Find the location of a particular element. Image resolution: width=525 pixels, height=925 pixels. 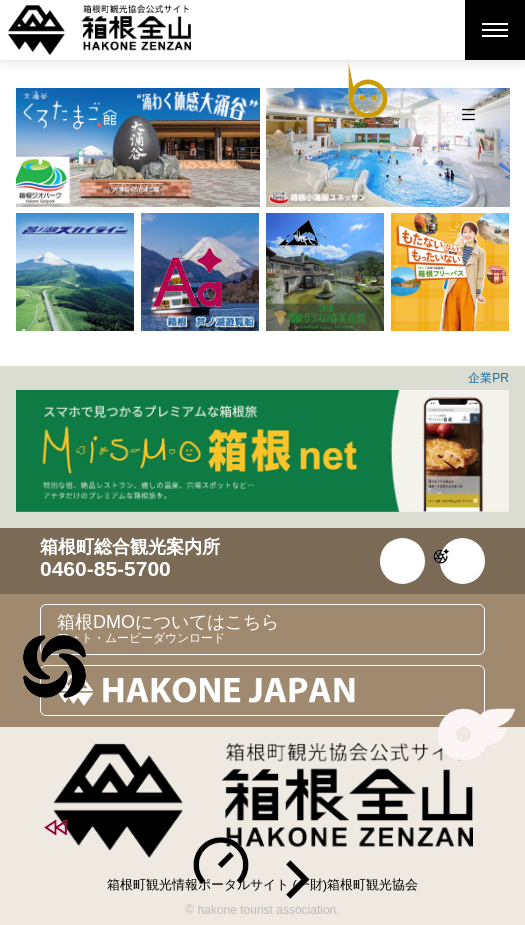

open navigation menu is located at coordinates (468, 114).